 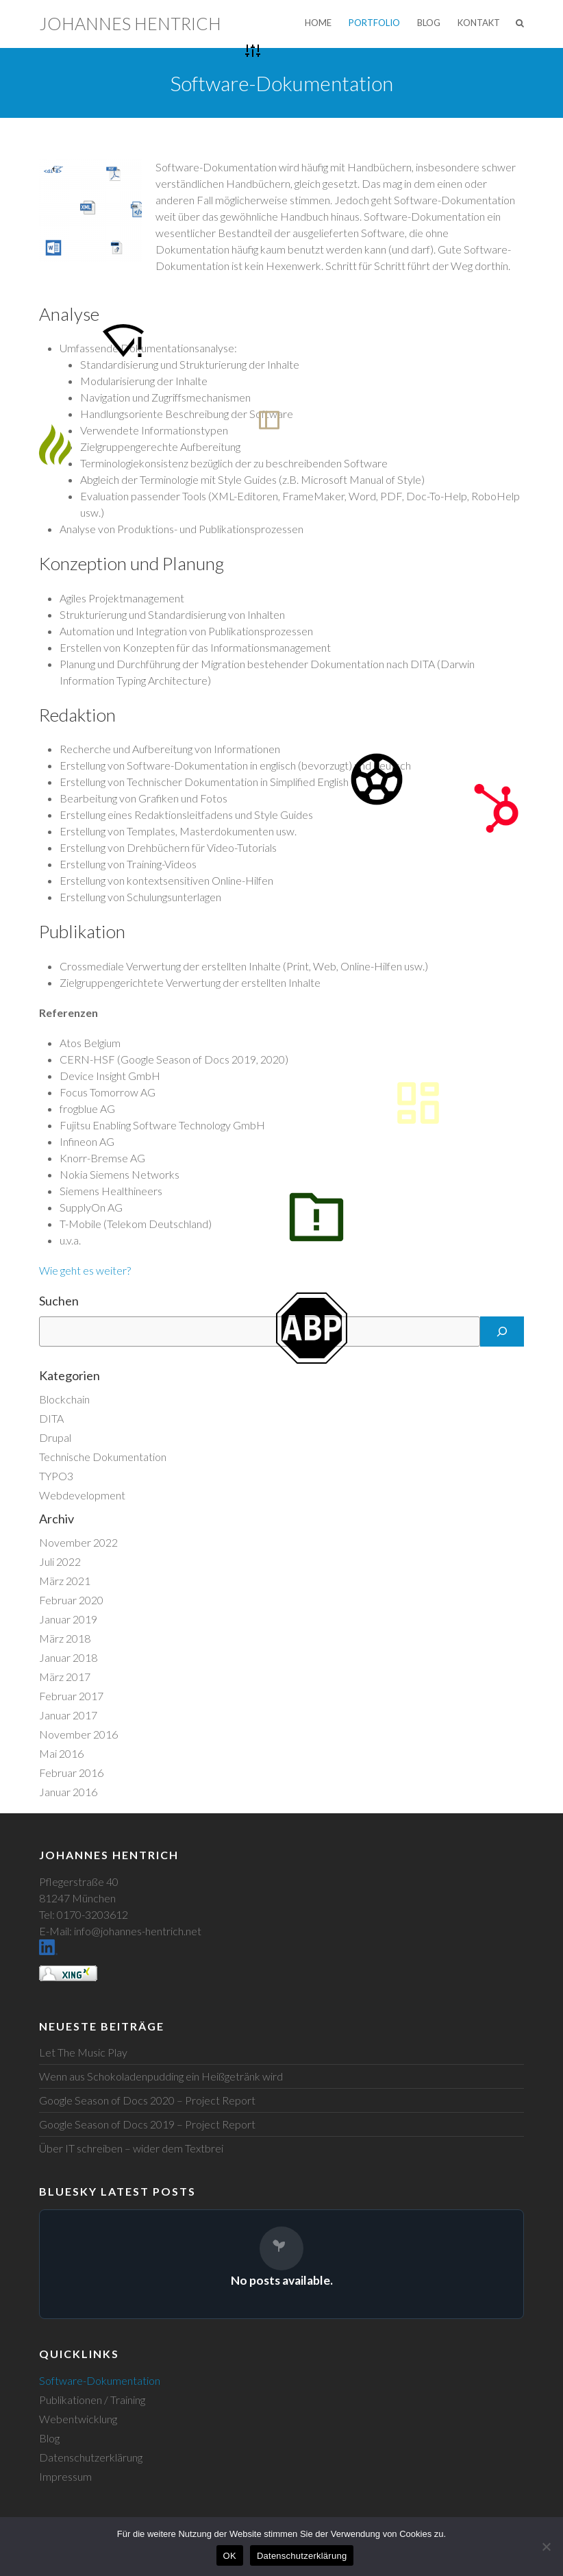 I want to click on folder contains items that need attention, so click(x=316, y=1217).